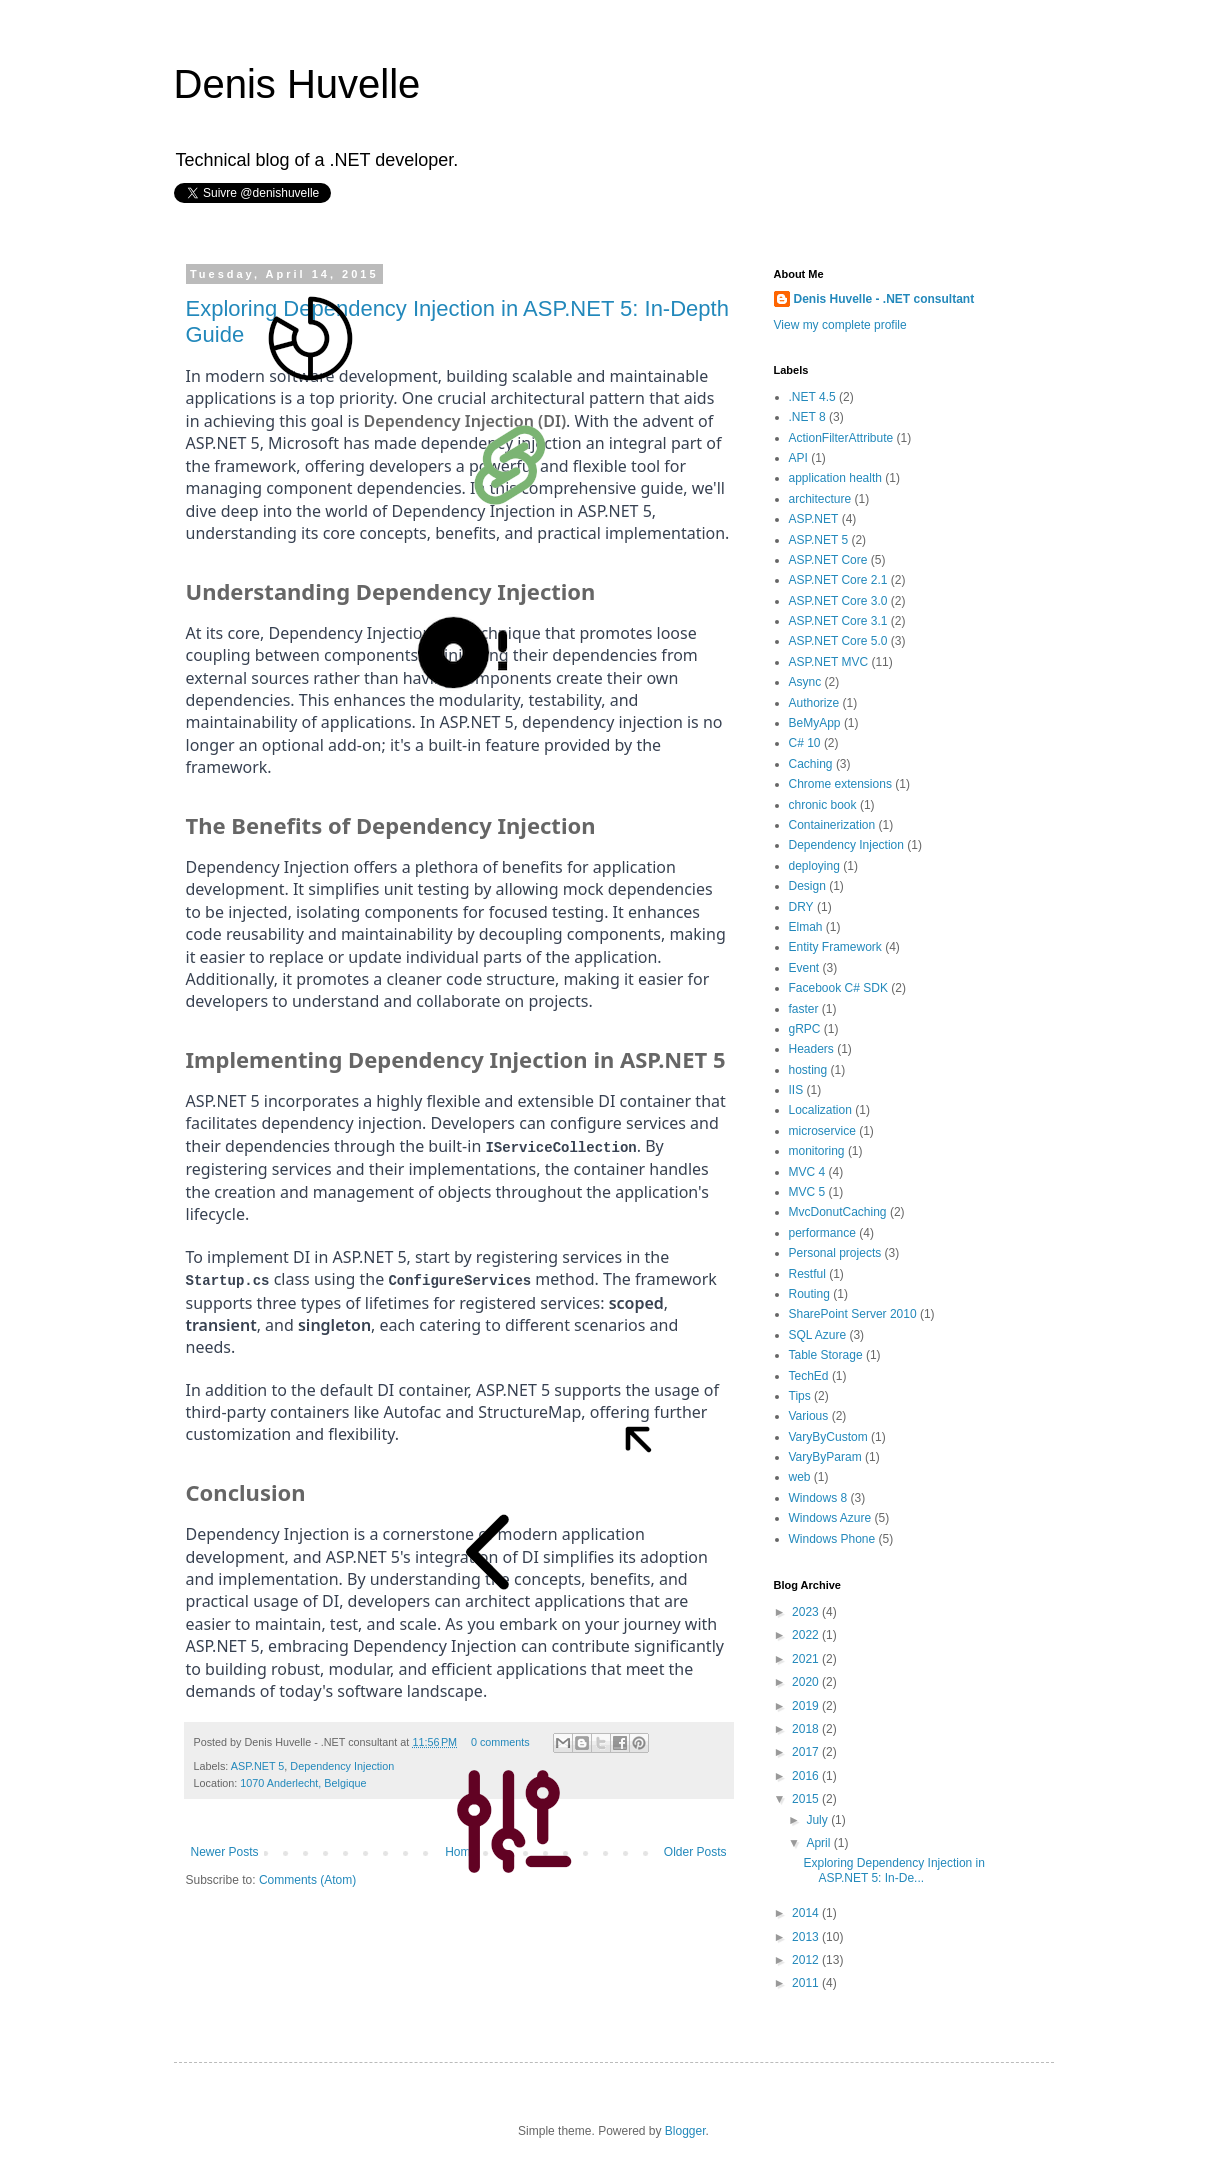 This screenshot has width=1227, height=2178. I want to click on view analytics or statistics breakdown, so click(310, 338).